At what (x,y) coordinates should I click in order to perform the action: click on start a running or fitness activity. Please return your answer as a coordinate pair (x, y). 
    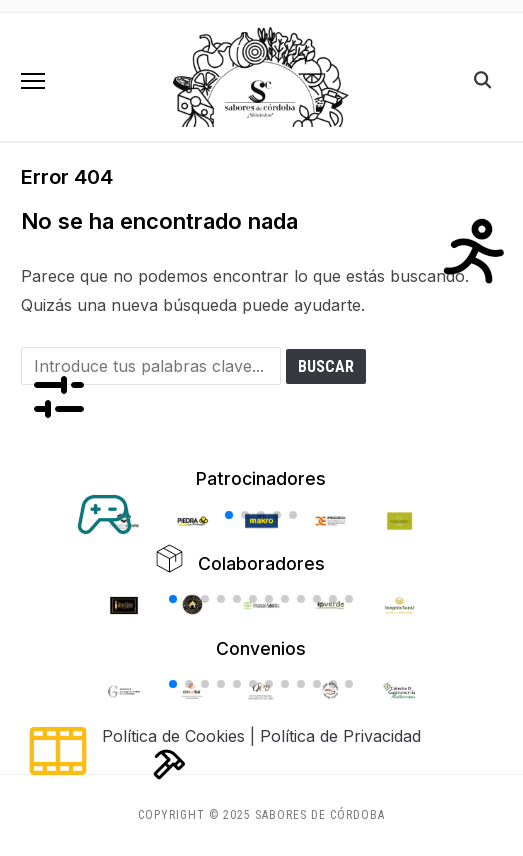
    Looking at the image, I should click on (475, 250).